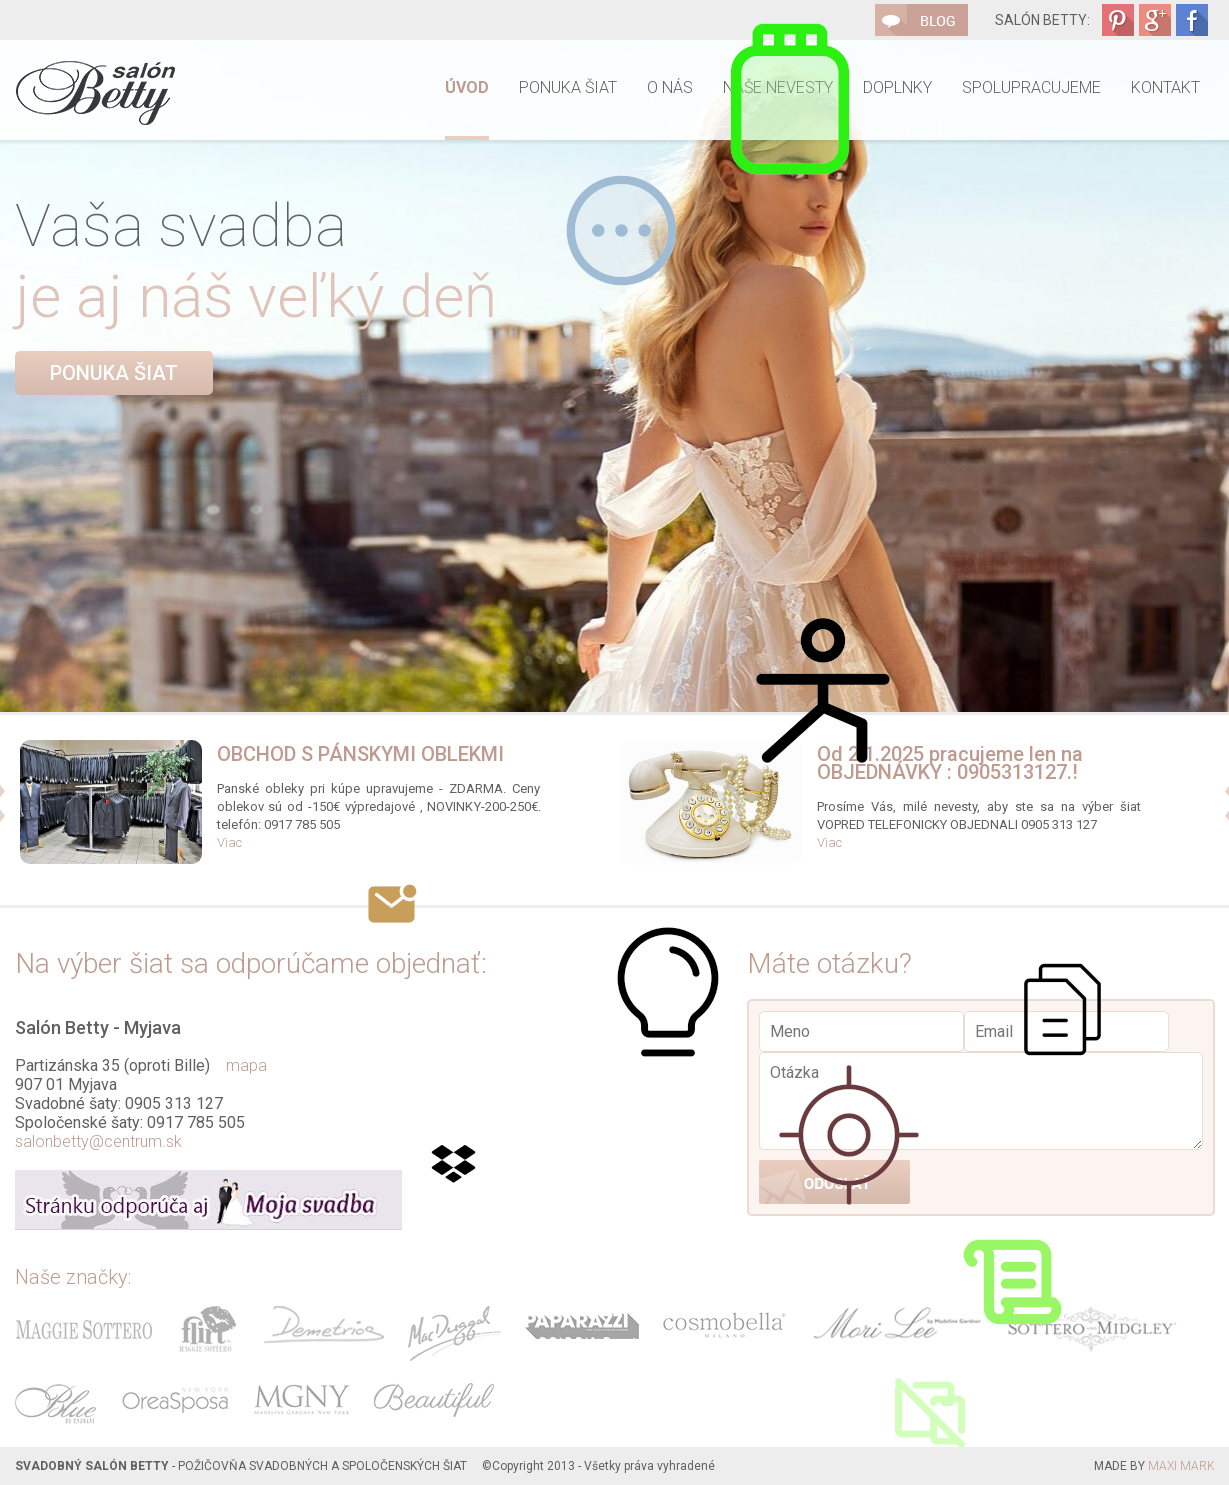 Image resolution: width=1229 pixels, height=1485 pixels. I want to click on view all documents, so click(1062, 1009).